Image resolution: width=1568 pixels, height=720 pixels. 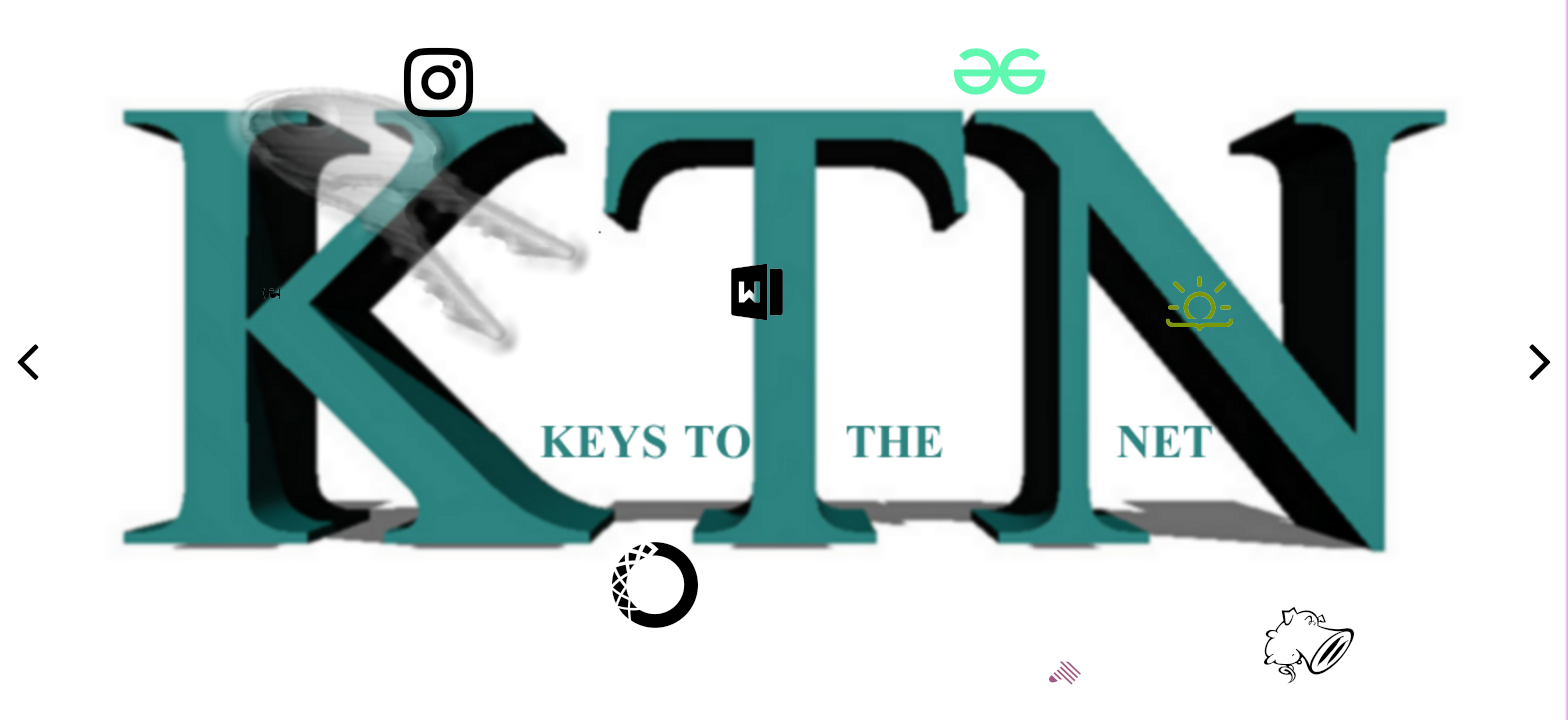 I want to click on open jdoodle online compiler, so click(x=1199, y=303).